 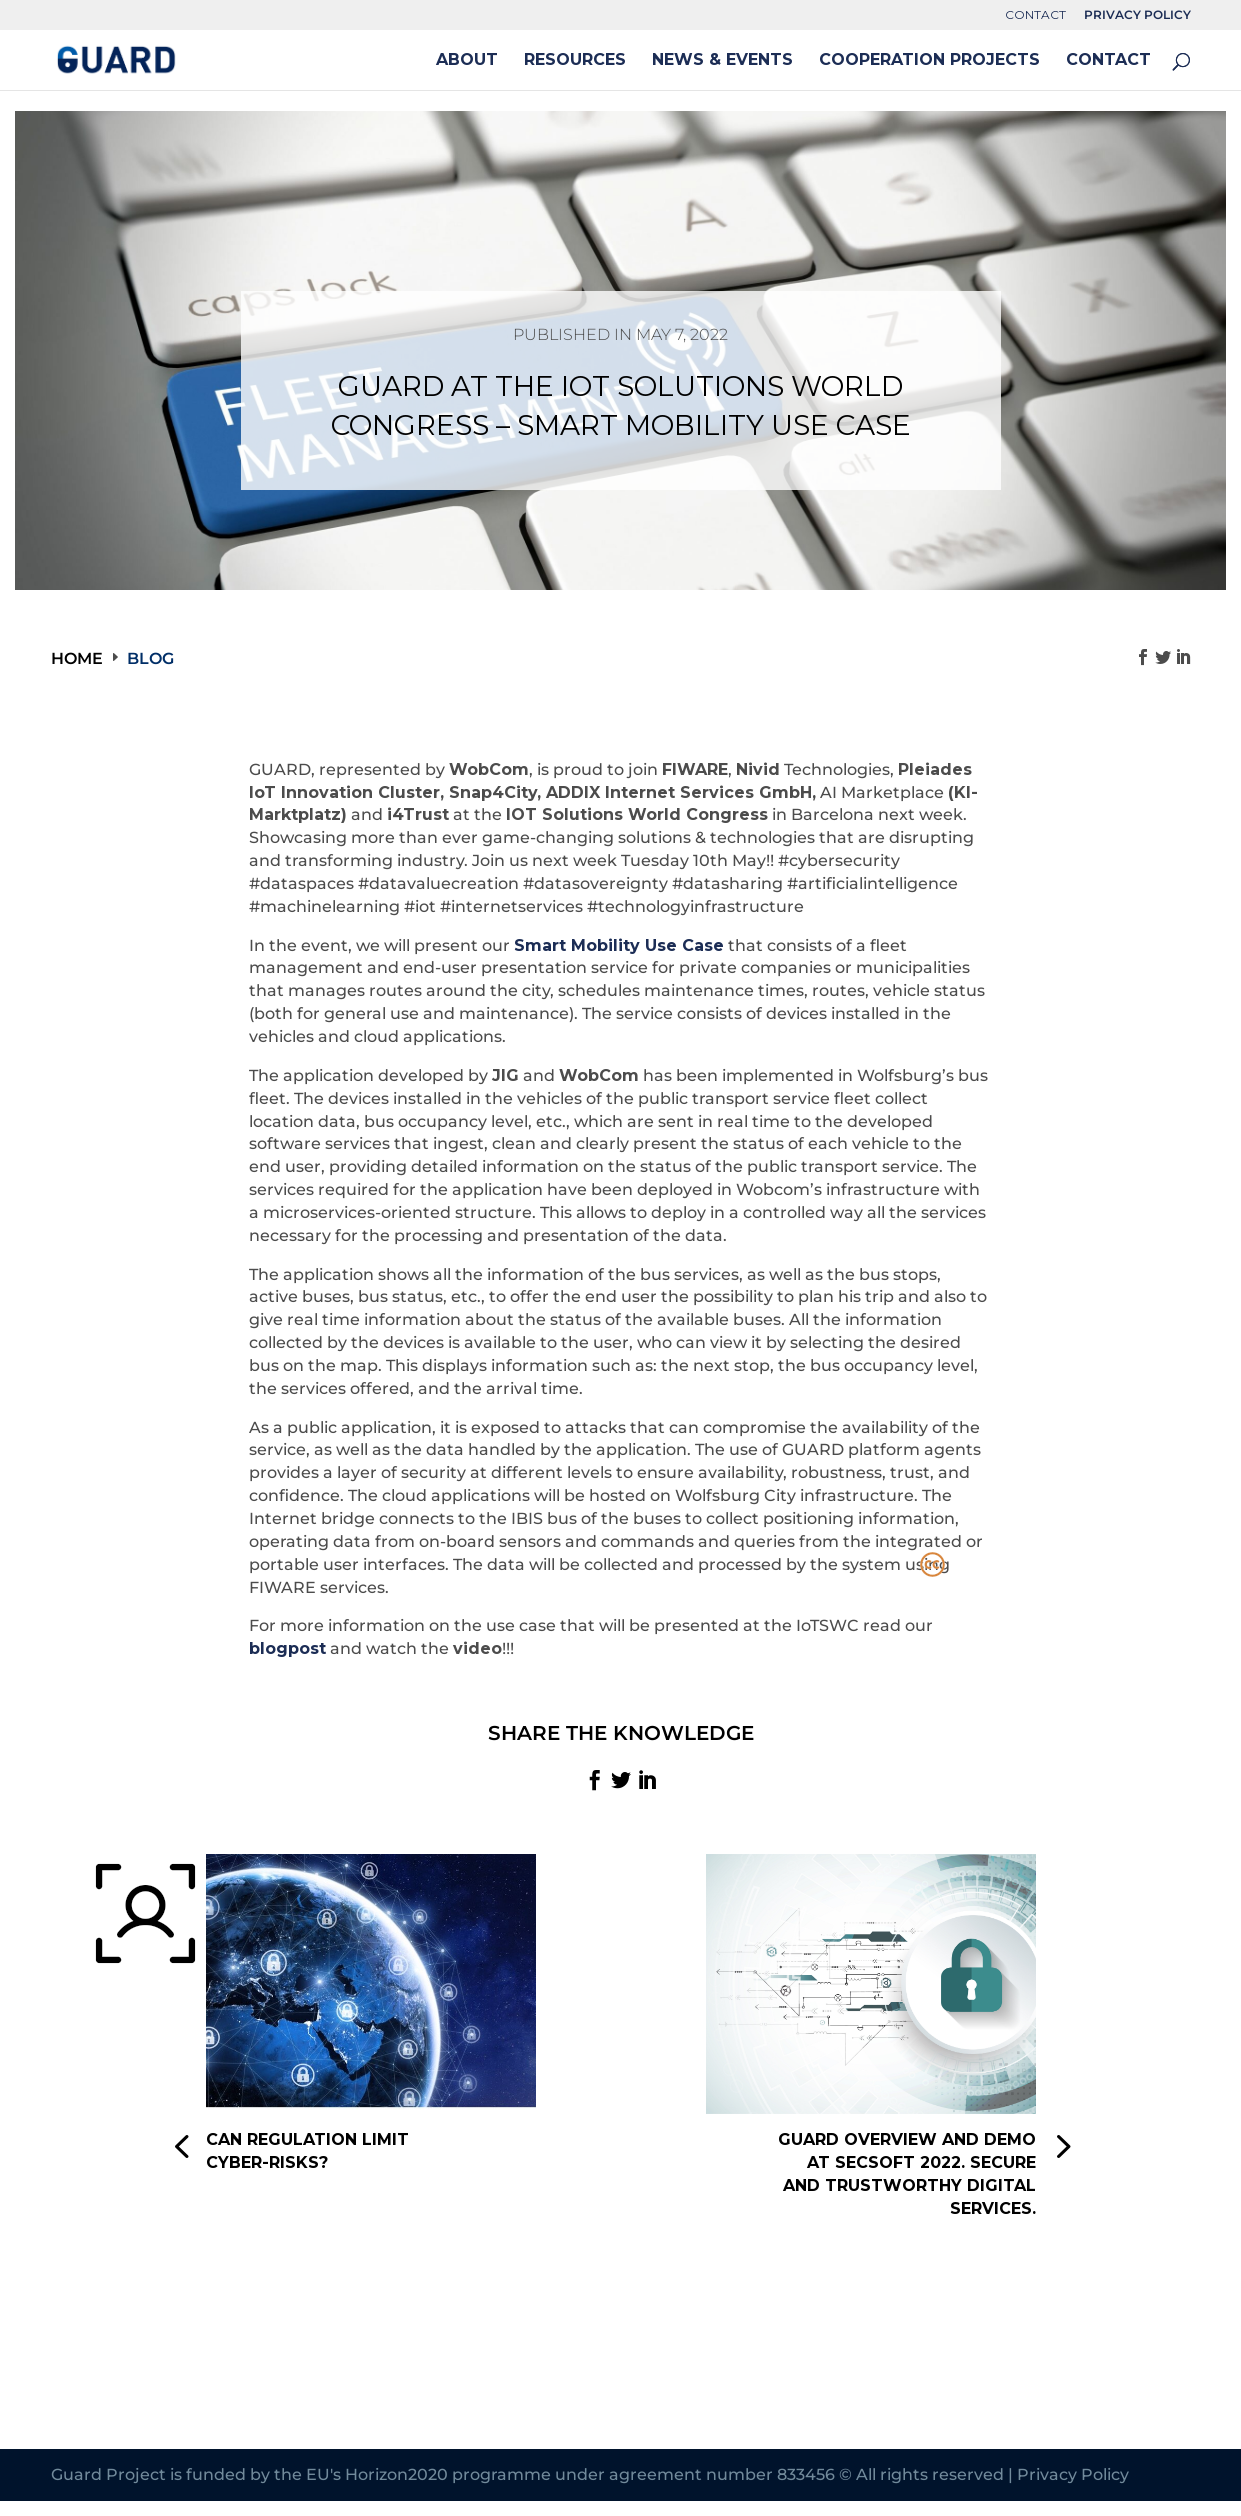 I want to click on focus on user profile or account, so click(x=145, y=1913).